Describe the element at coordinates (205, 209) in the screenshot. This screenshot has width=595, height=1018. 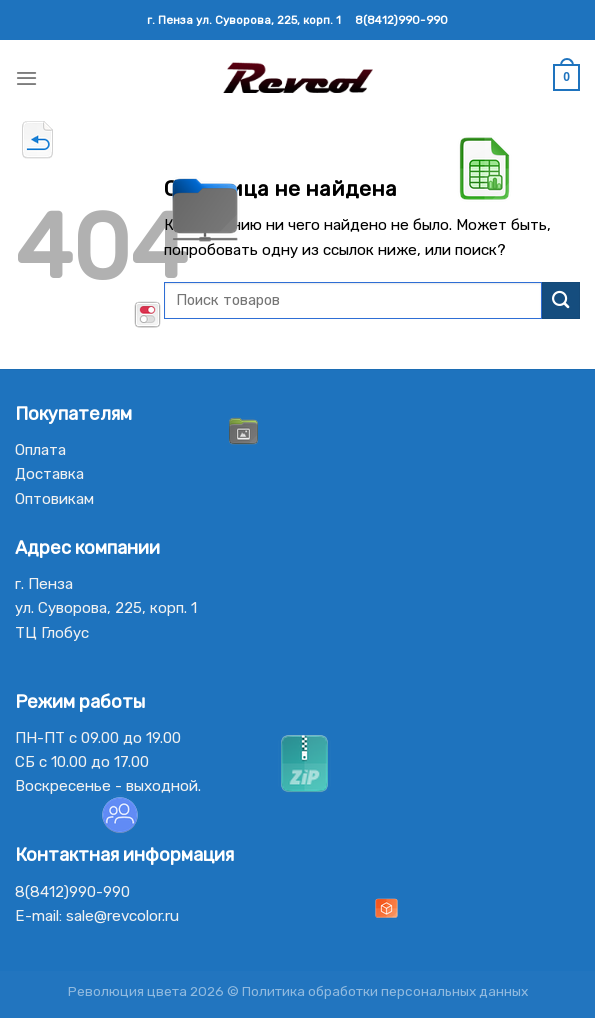
I see `access a remote or network folder` at that location.